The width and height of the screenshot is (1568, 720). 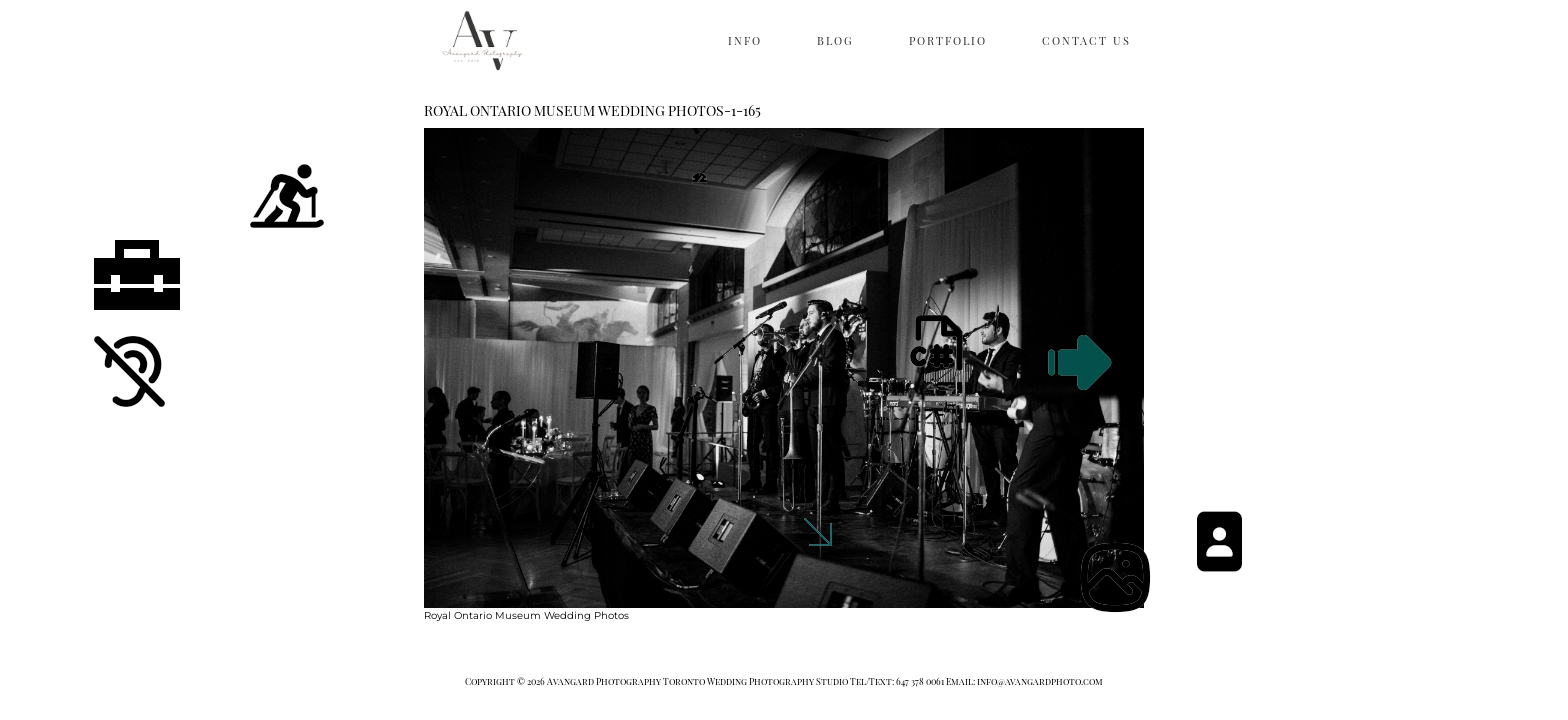 I want to click on view performance metrics or speed, so click(x=699, y=178).